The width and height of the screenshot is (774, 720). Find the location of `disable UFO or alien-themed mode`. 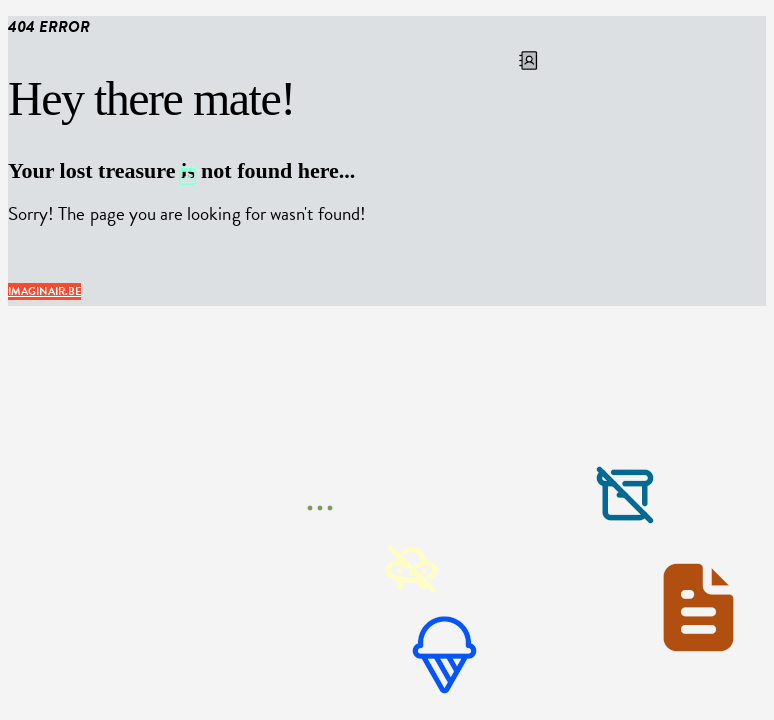

disable UFO or alien-themed mode is located at coordinates (411, 568).